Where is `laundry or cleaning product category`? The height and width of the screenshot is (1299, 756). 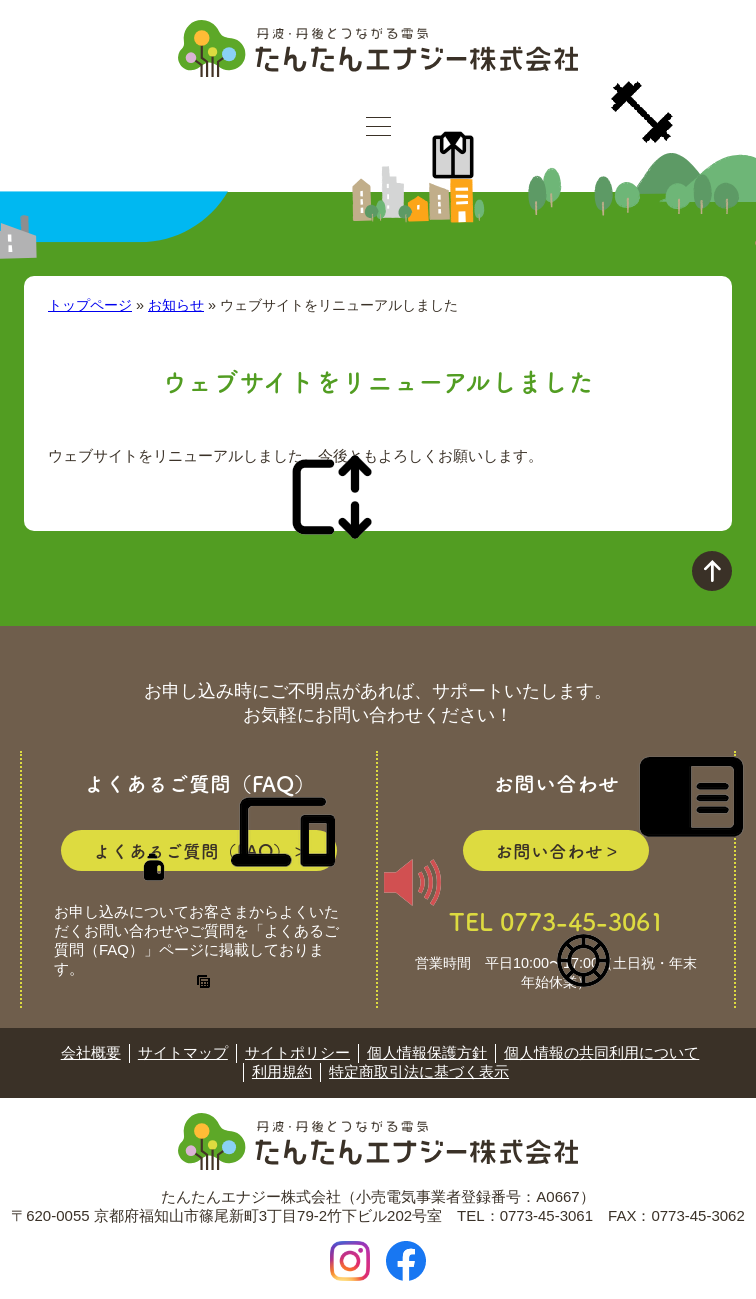 laundry or cleaning product category is located at coordinates (154, 867).